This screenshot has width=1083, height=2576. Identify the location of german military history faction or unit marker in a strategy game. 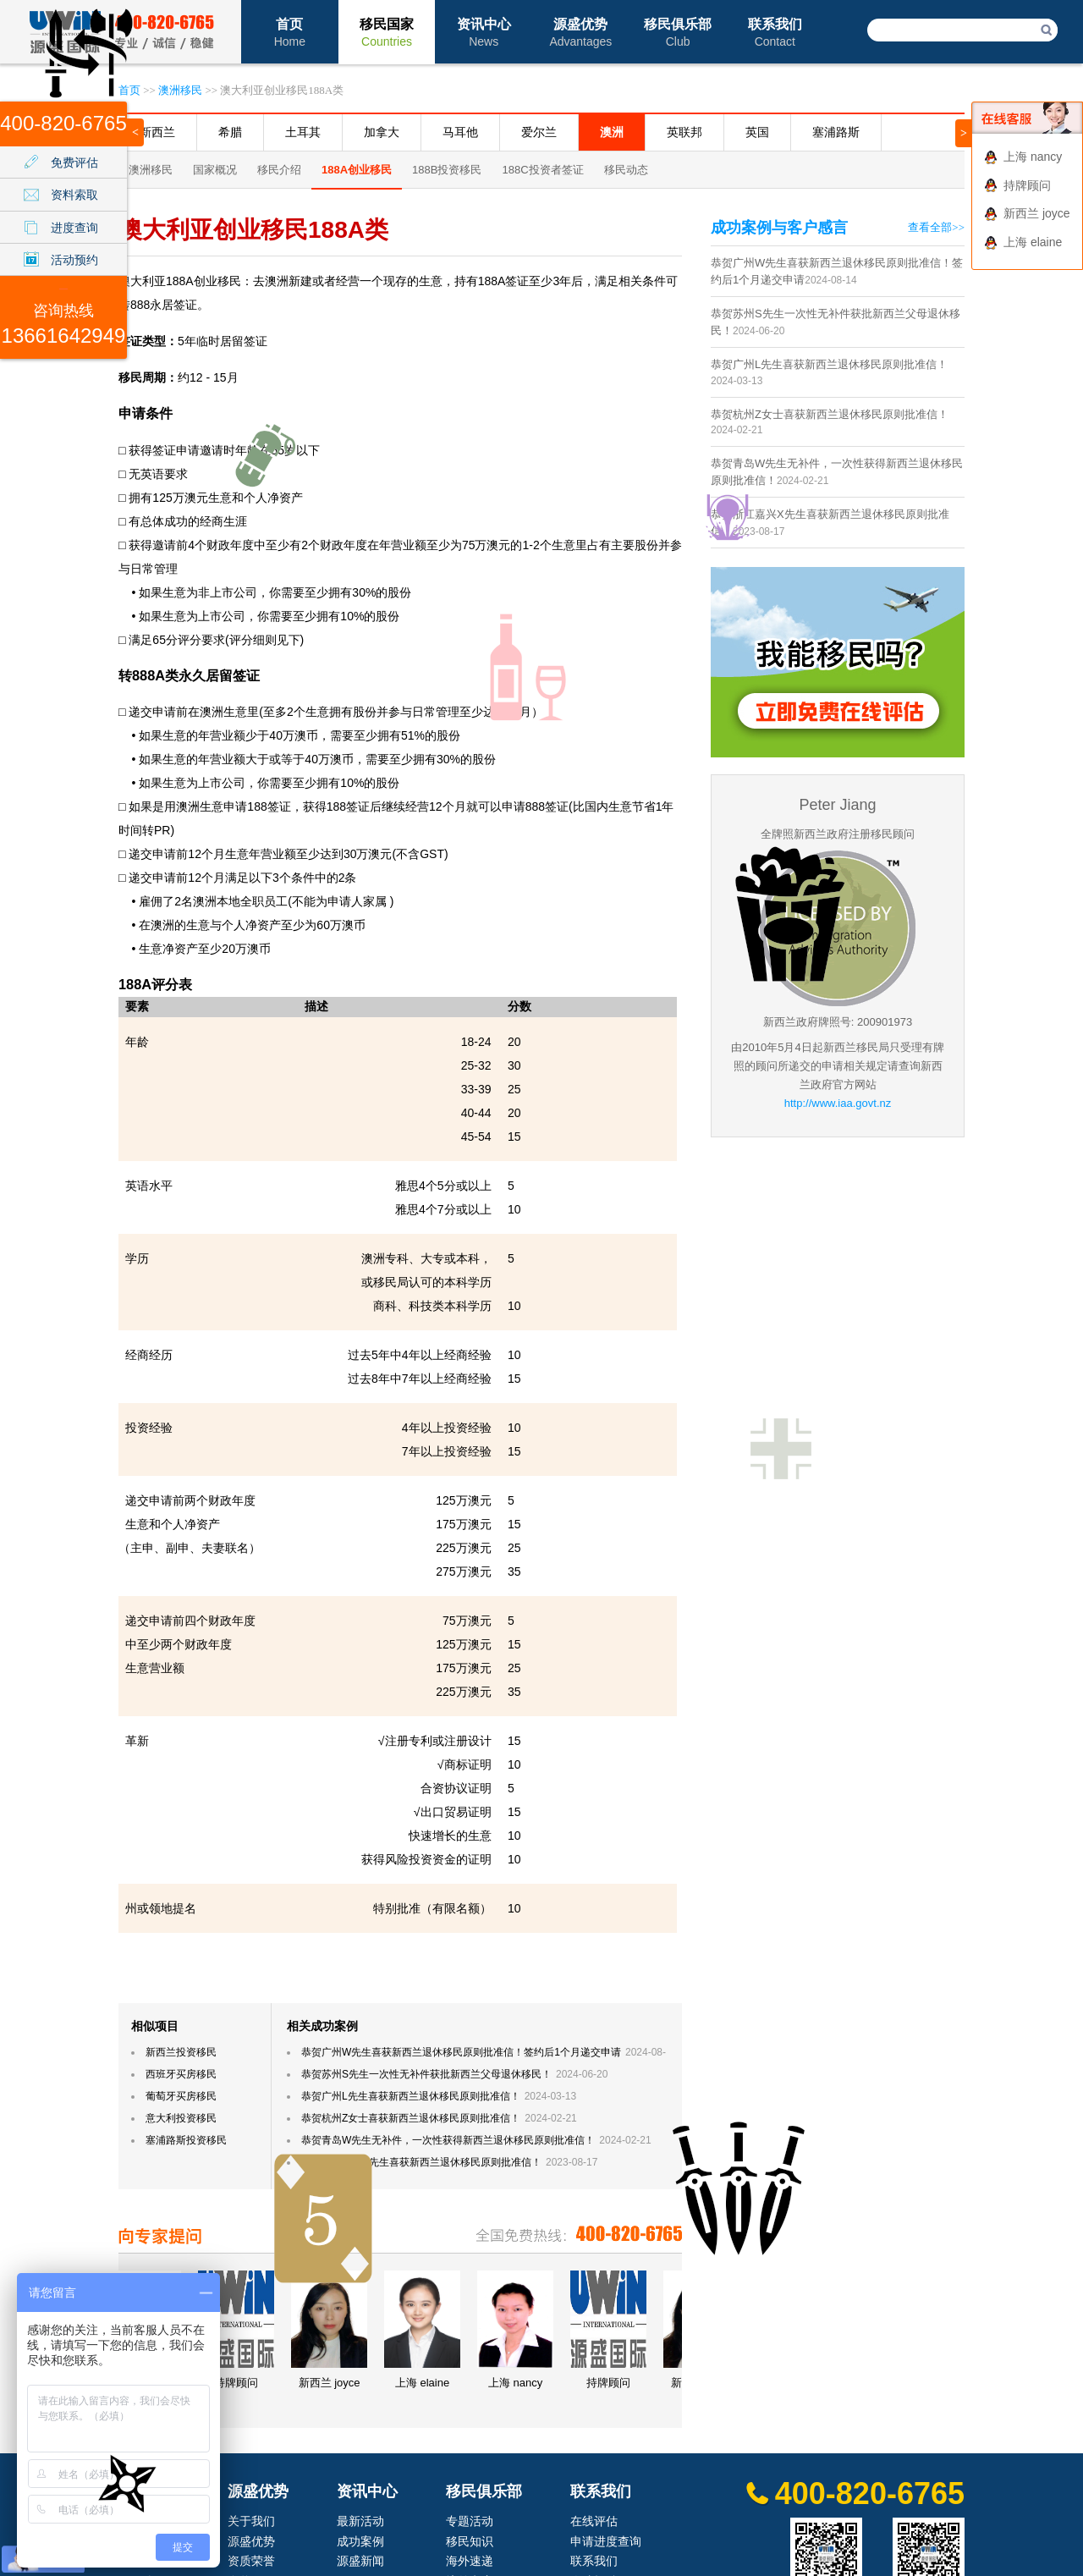
(781, 1449).